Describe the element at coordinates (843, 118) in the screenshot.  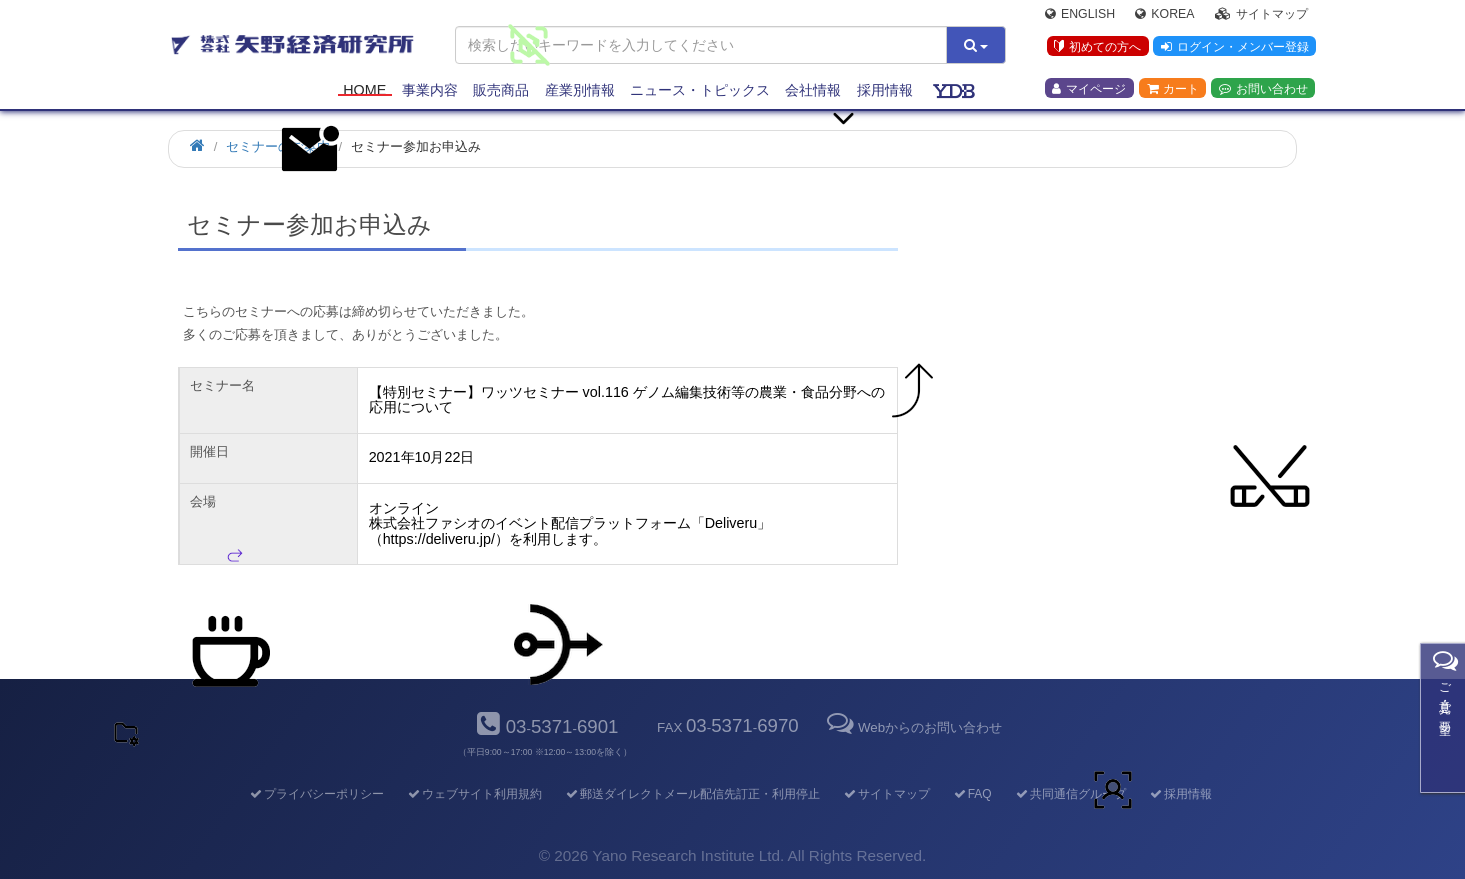
I see `expand a dropdown menu or collapsed section` at that location.